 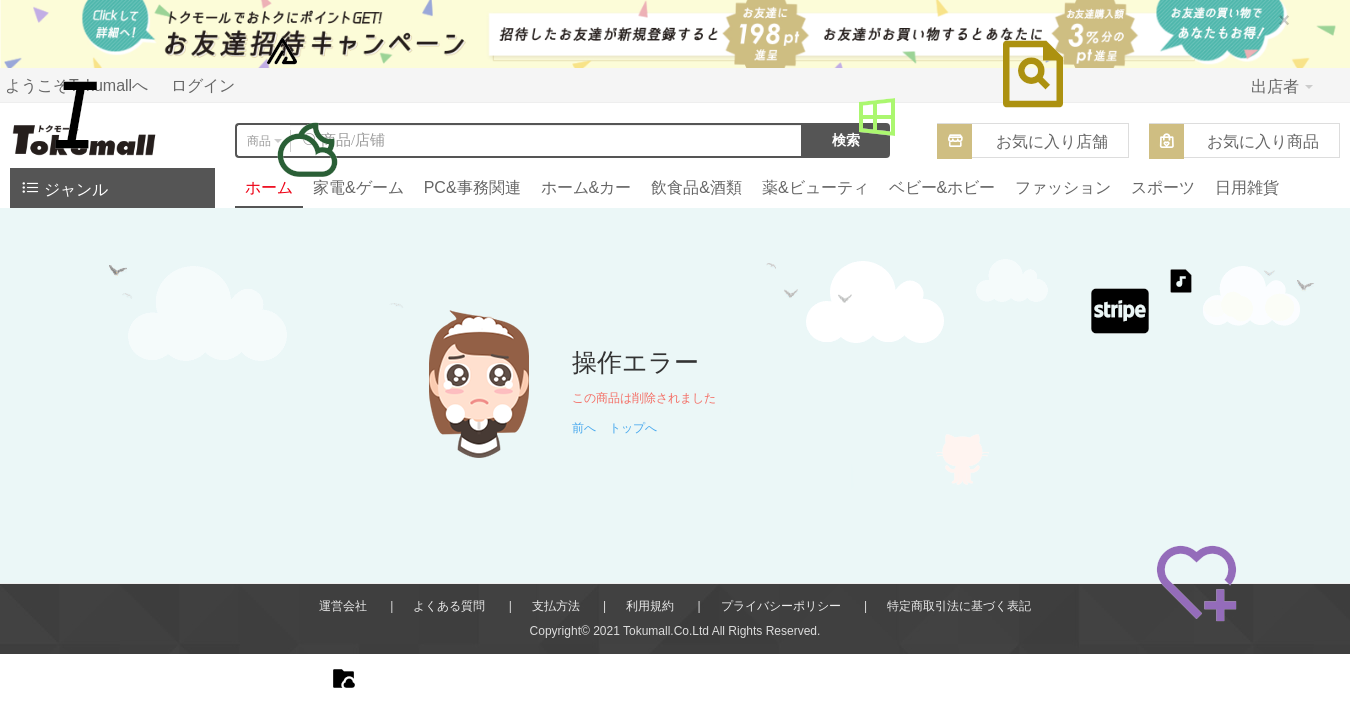 I want to click on open refined github browser extension, so click(x=962, y=459).